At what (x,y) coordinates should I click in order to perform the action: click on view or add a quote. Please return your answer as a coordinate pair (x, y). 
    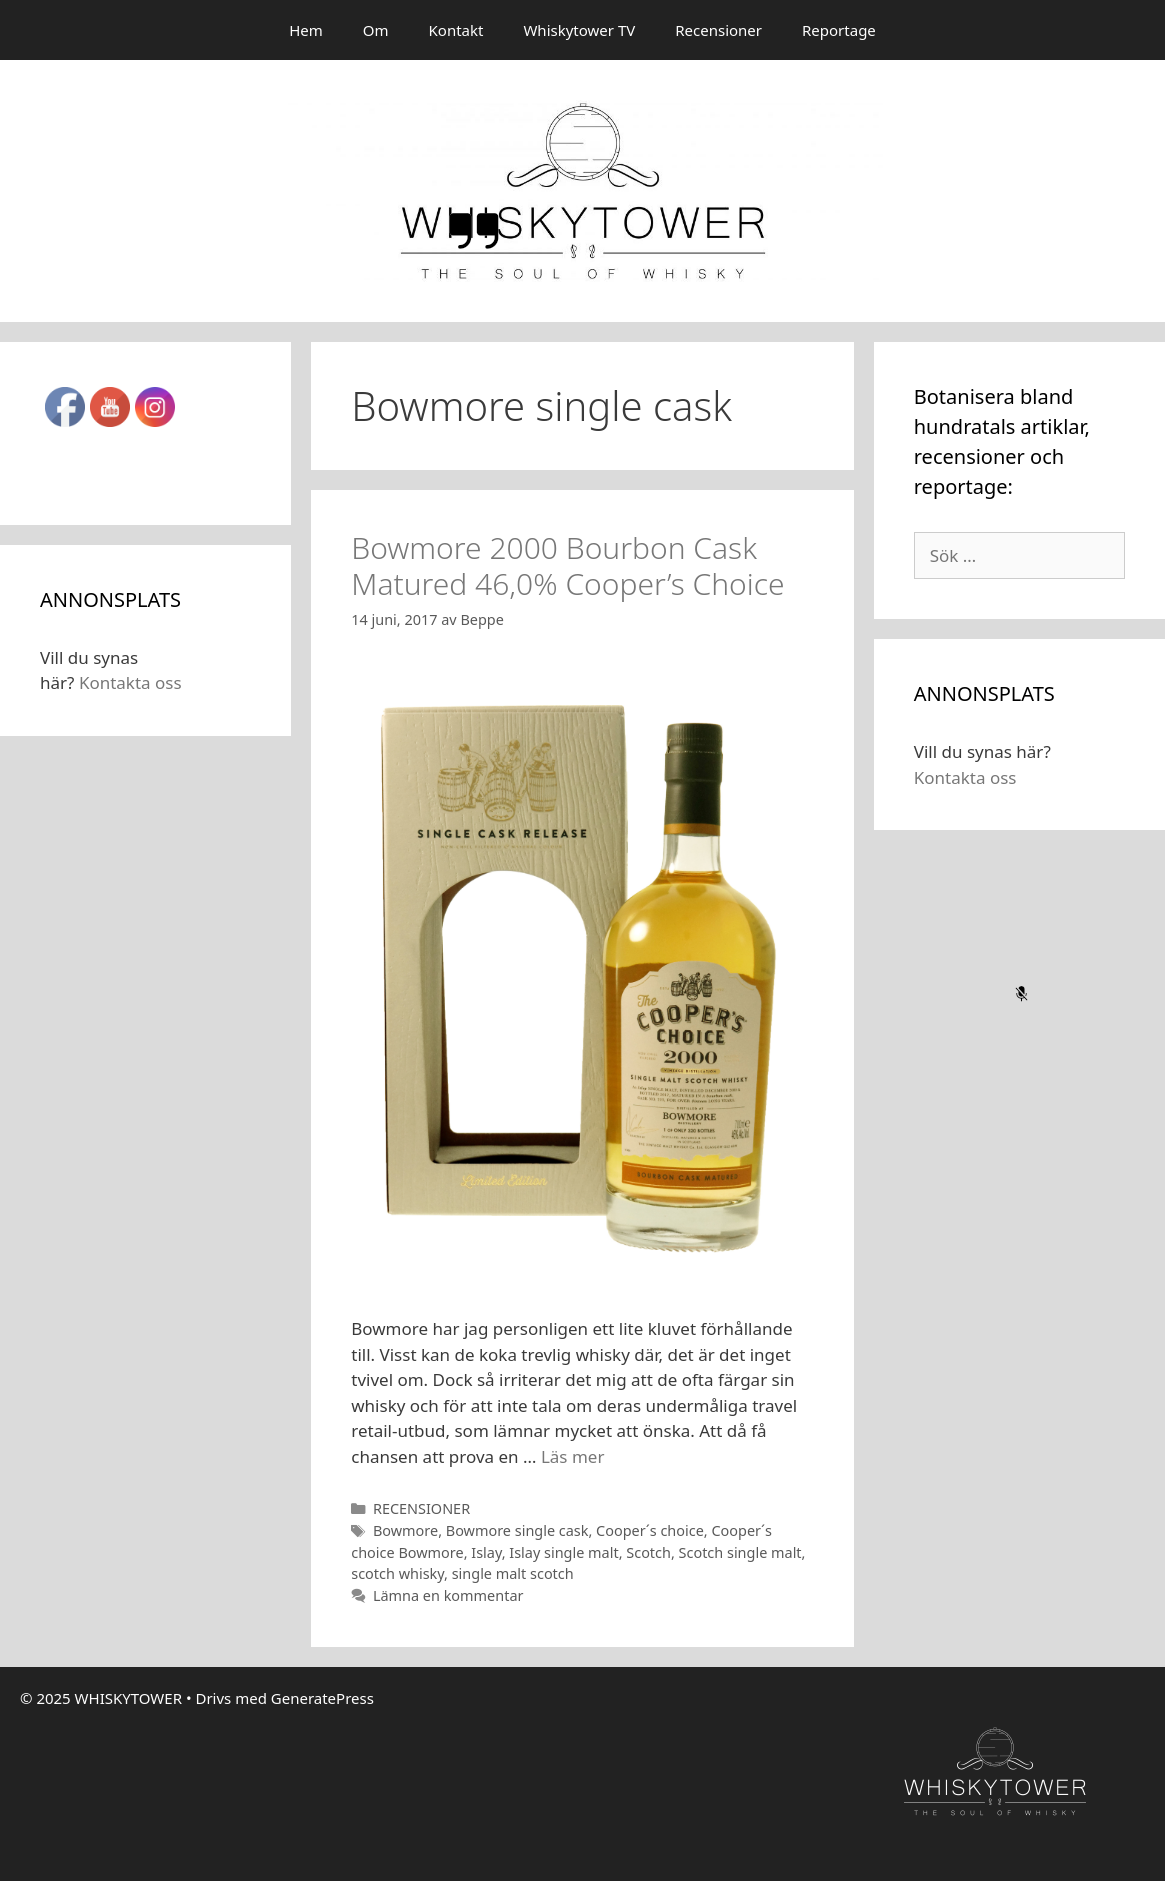
    Looking at the image, I should click on (474, 230).